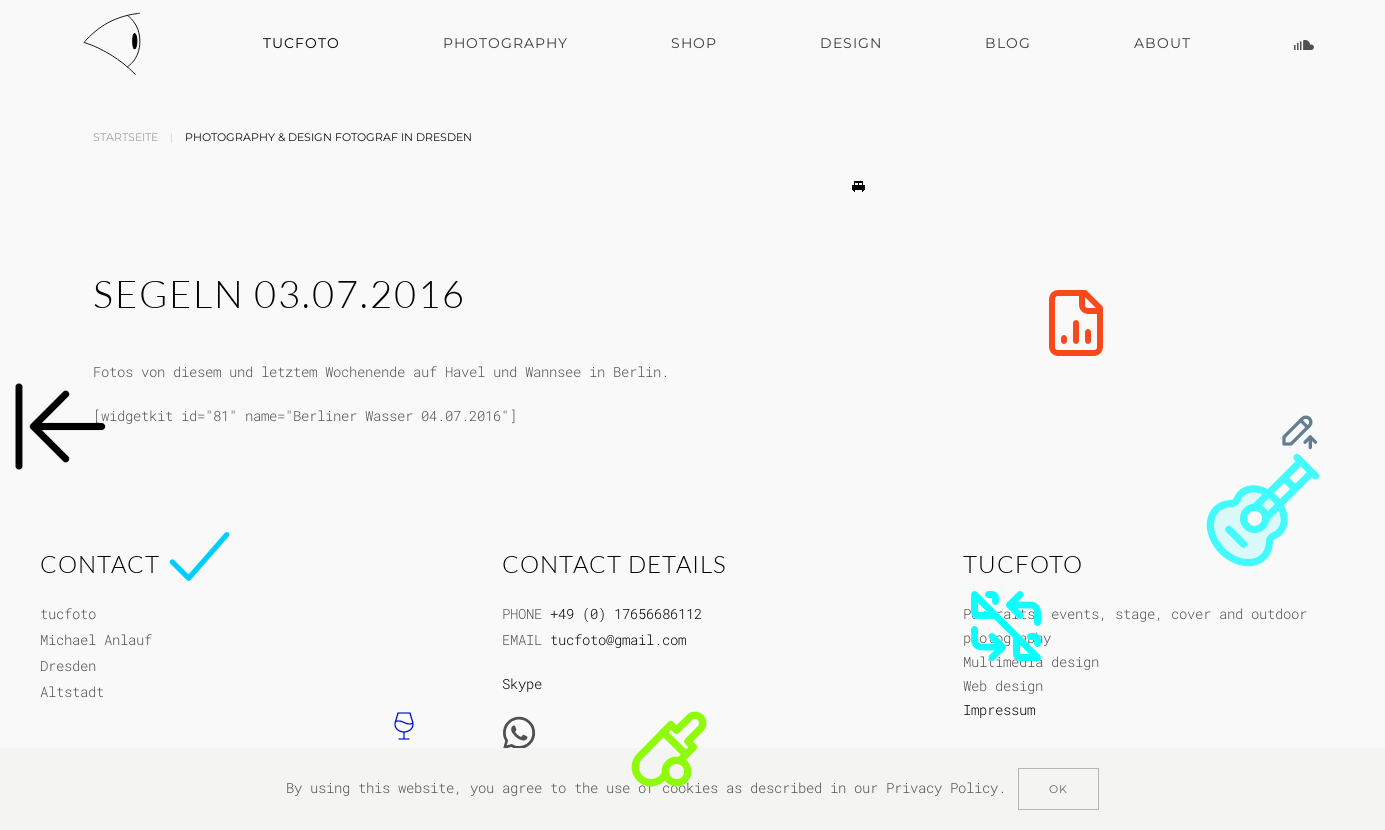 This screenshot has height=830, width=1385. I want to click on shuffle or swap mode disabled, so click(1006, 626).